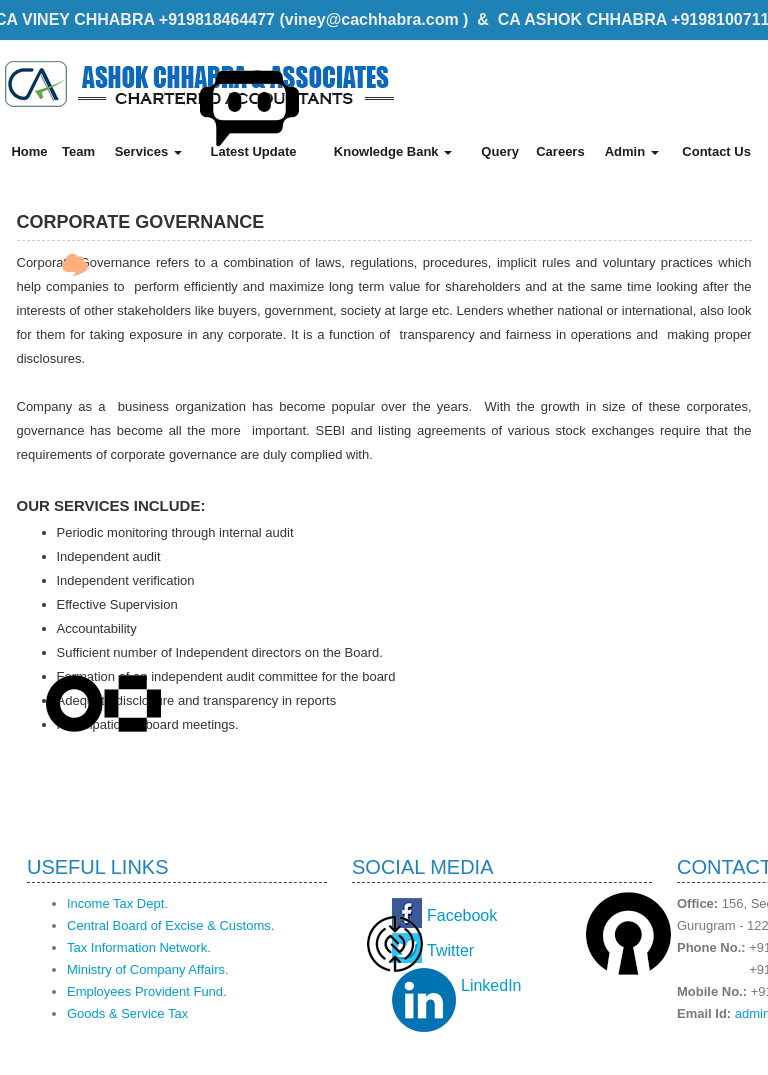  Describe the element at coordinates (75, 265) in the screenshot. I see `simplelocalize logo - translation management platform` at that location.